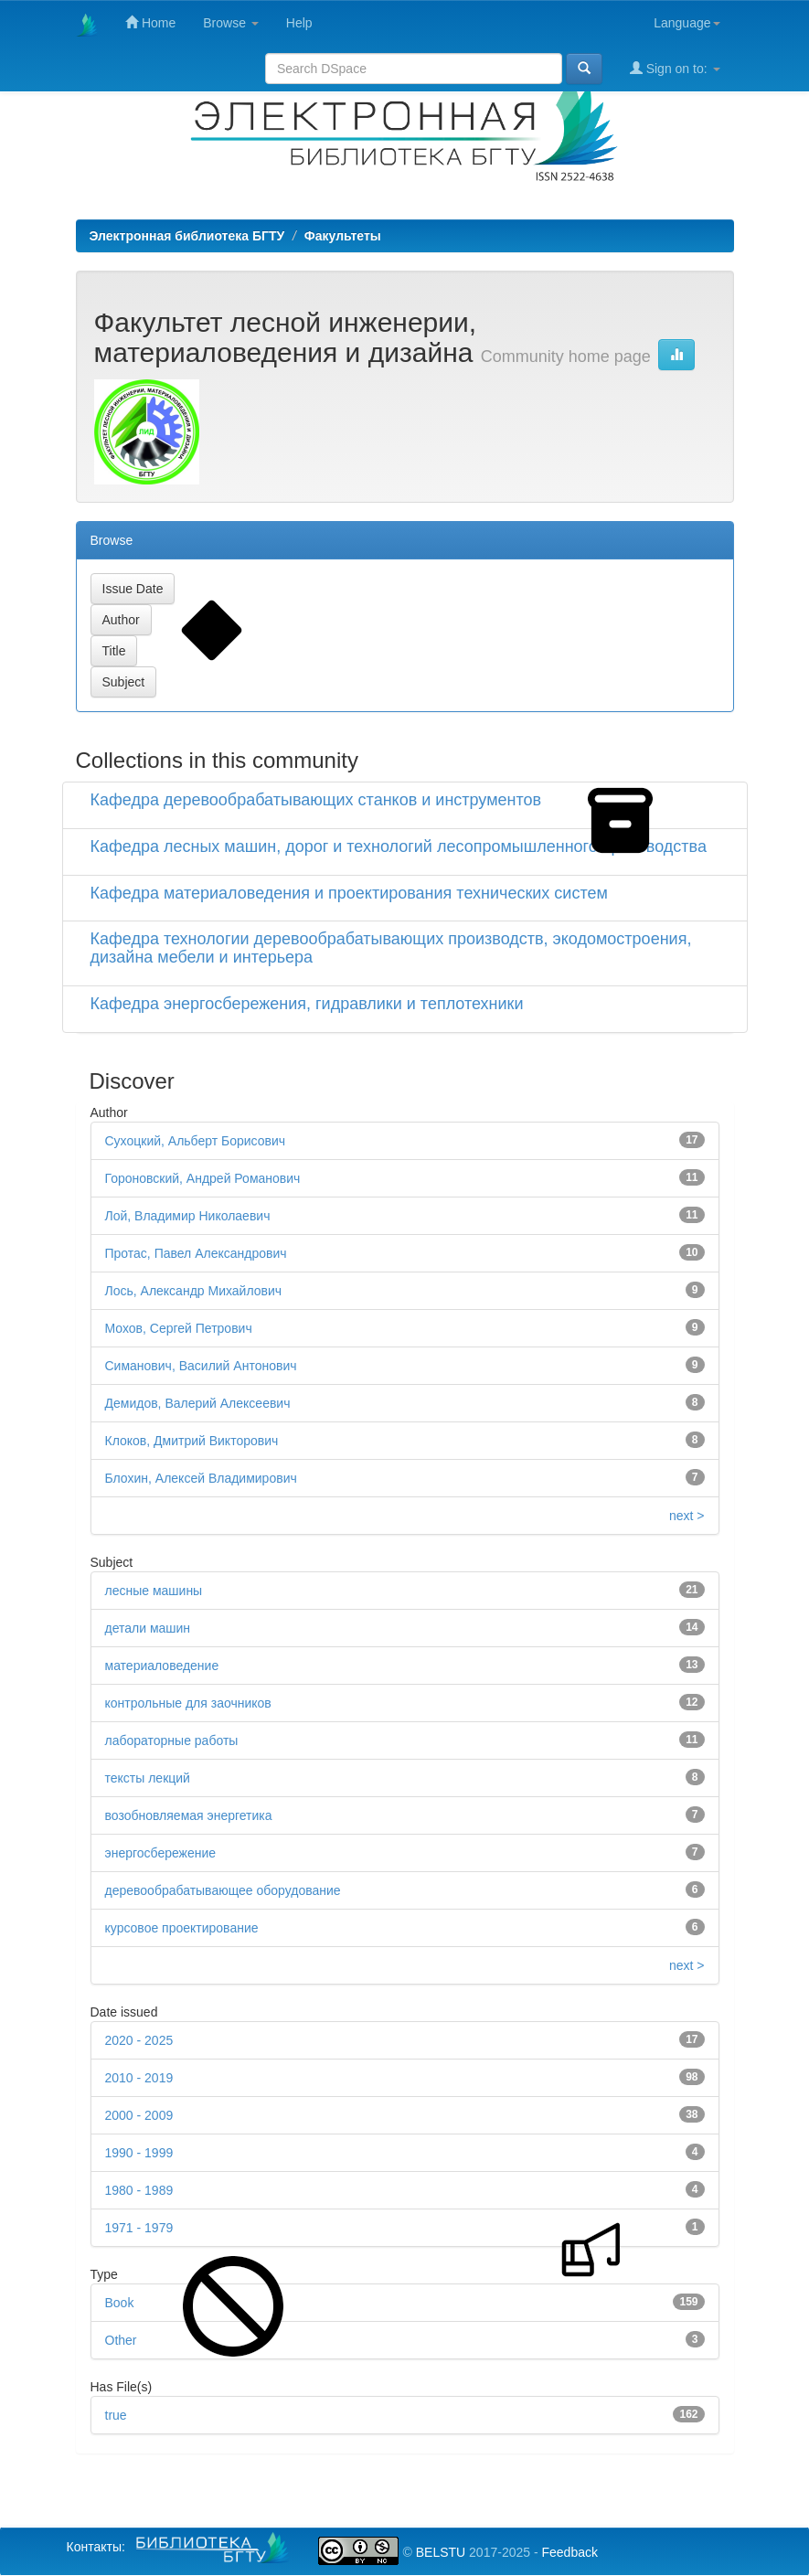  I want to click on indicates blocked or prohibited action, so click(233, 2306).